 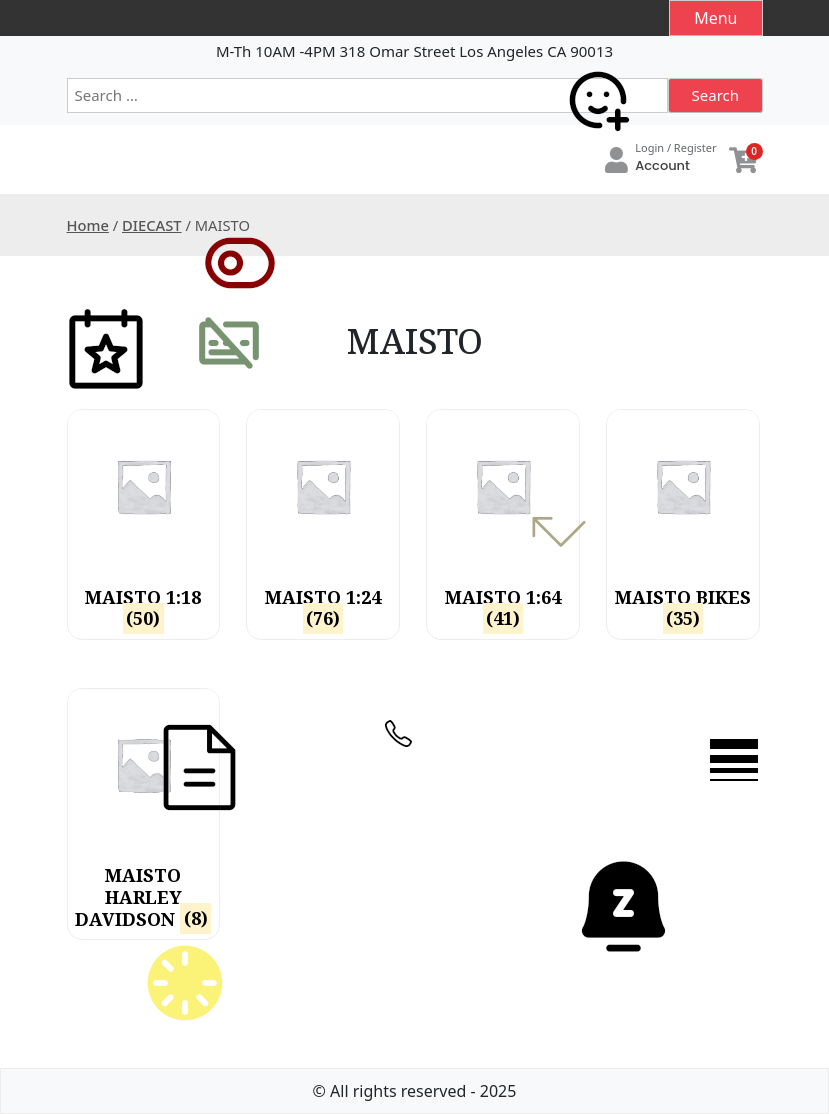 What do you see at coordinates (229, 343) in the screenshot?
I see `disable subtitles or closed captions` at bounding box center [229, 343].